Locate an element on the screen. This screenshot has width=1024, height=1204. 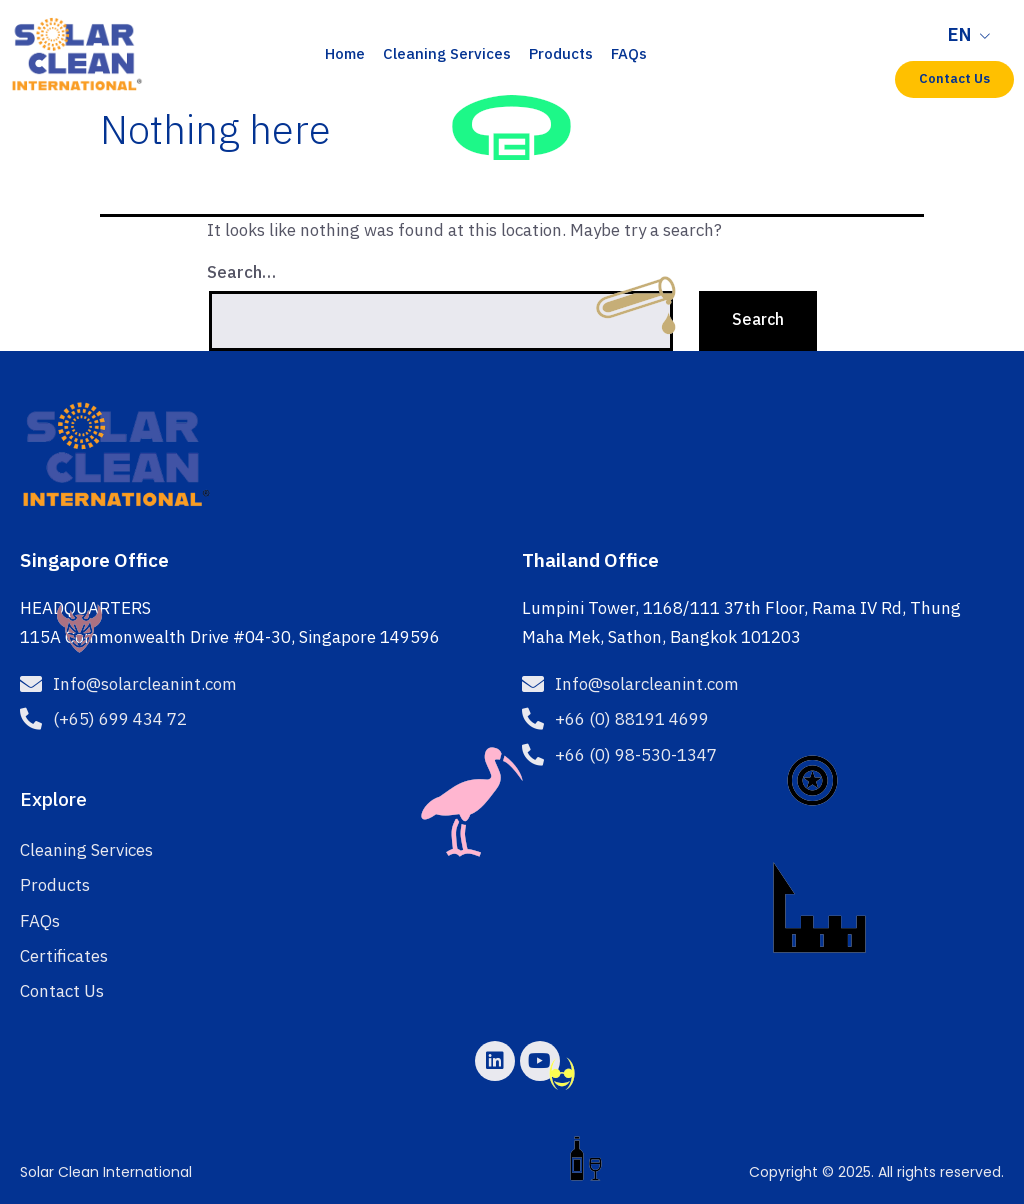
access chemistry or lab features is located at coordinates (635, 307).